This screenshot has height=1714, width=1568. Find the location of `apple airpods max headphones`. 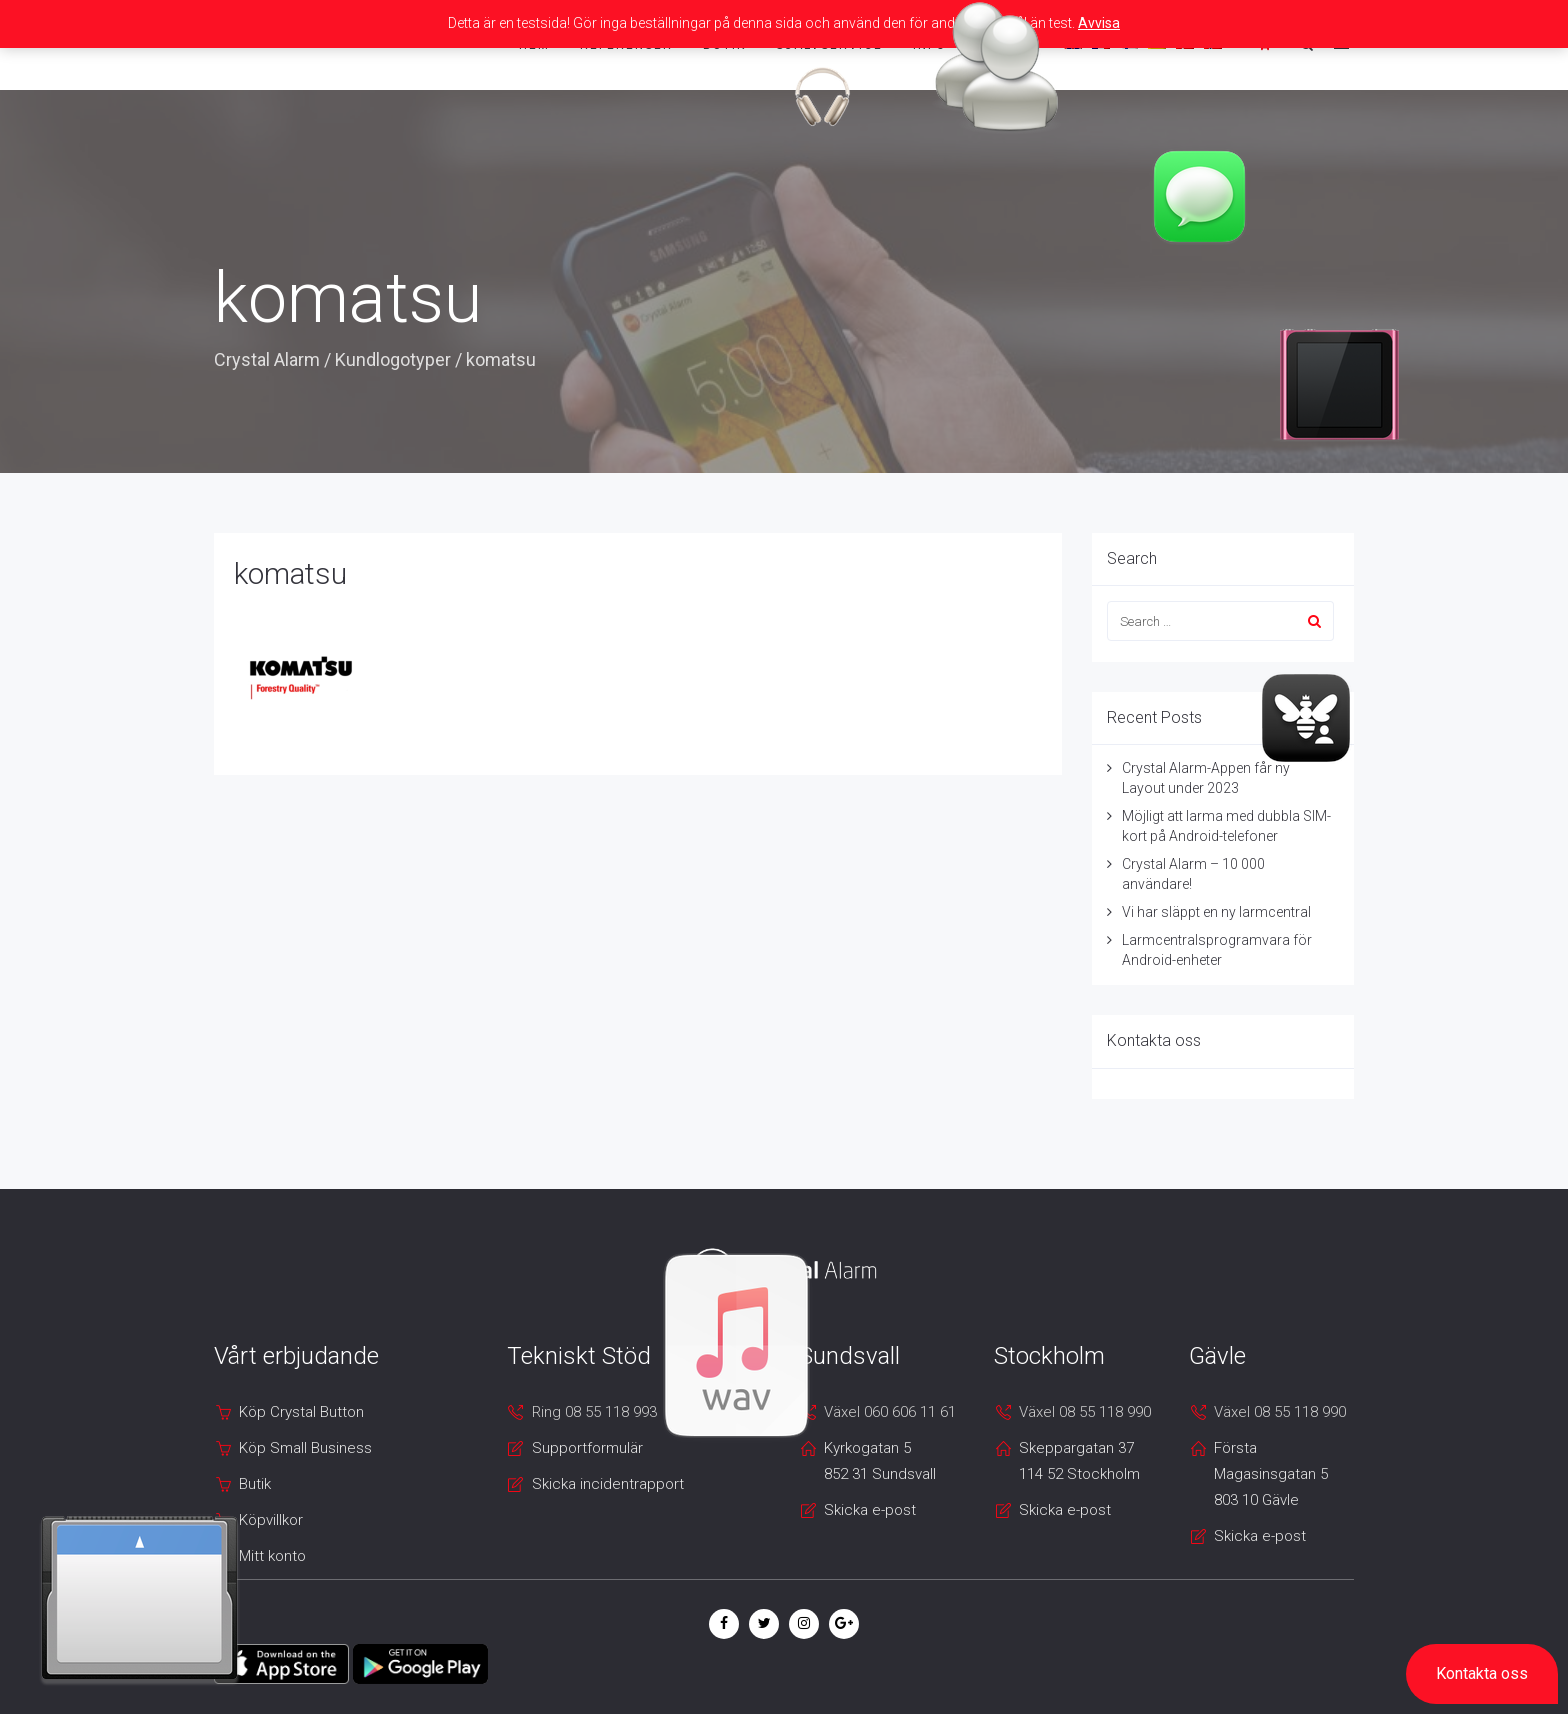

apple airpods max headphones is located at coordinates (822, 96).